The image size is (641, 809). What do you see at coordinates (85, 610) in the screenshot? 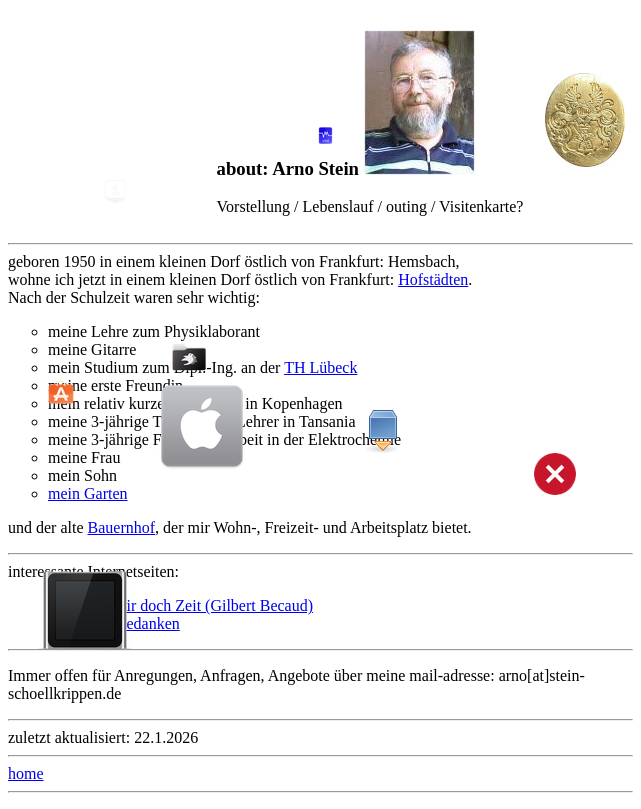
I see `iPod nano device in silver` at bounding box center [85, 610].